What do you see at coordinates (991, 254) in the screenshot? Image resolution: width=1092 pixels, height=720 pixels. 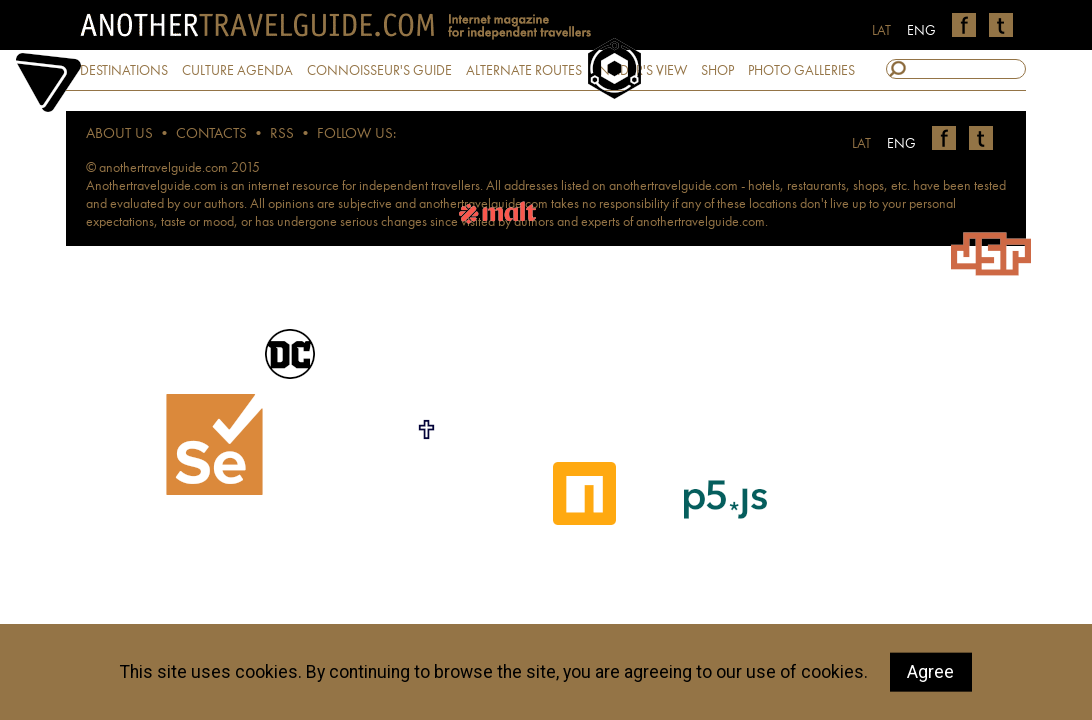 I see `jsr (javascript registry) logo` at bounding box center [991, 254].